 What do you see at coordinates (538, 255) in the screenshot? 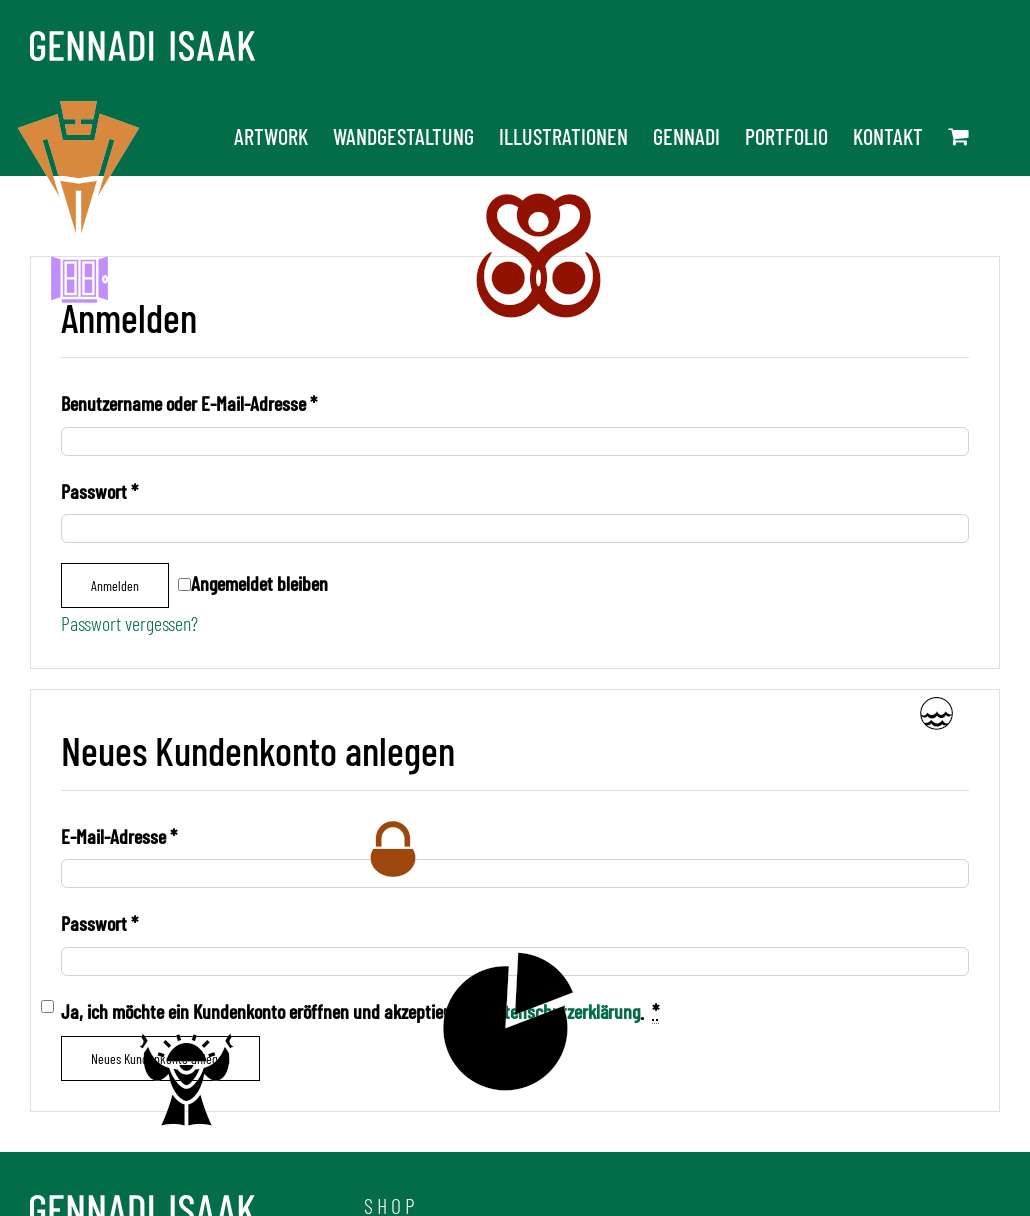
I see `decorative abstract symbol or ornament` at bounding box center [538, 255].